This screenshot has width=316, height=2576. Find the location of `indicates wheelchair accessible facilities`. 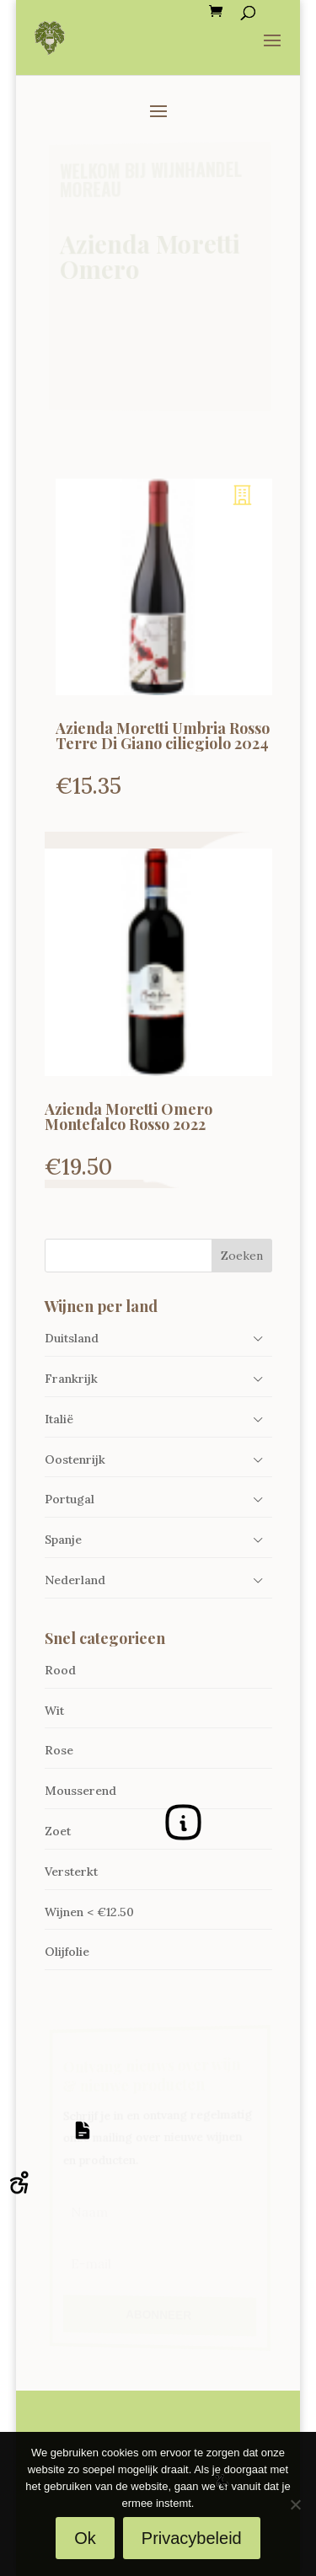

indicates wheelchair accessible facilities is located at coordinates (19, 2182).